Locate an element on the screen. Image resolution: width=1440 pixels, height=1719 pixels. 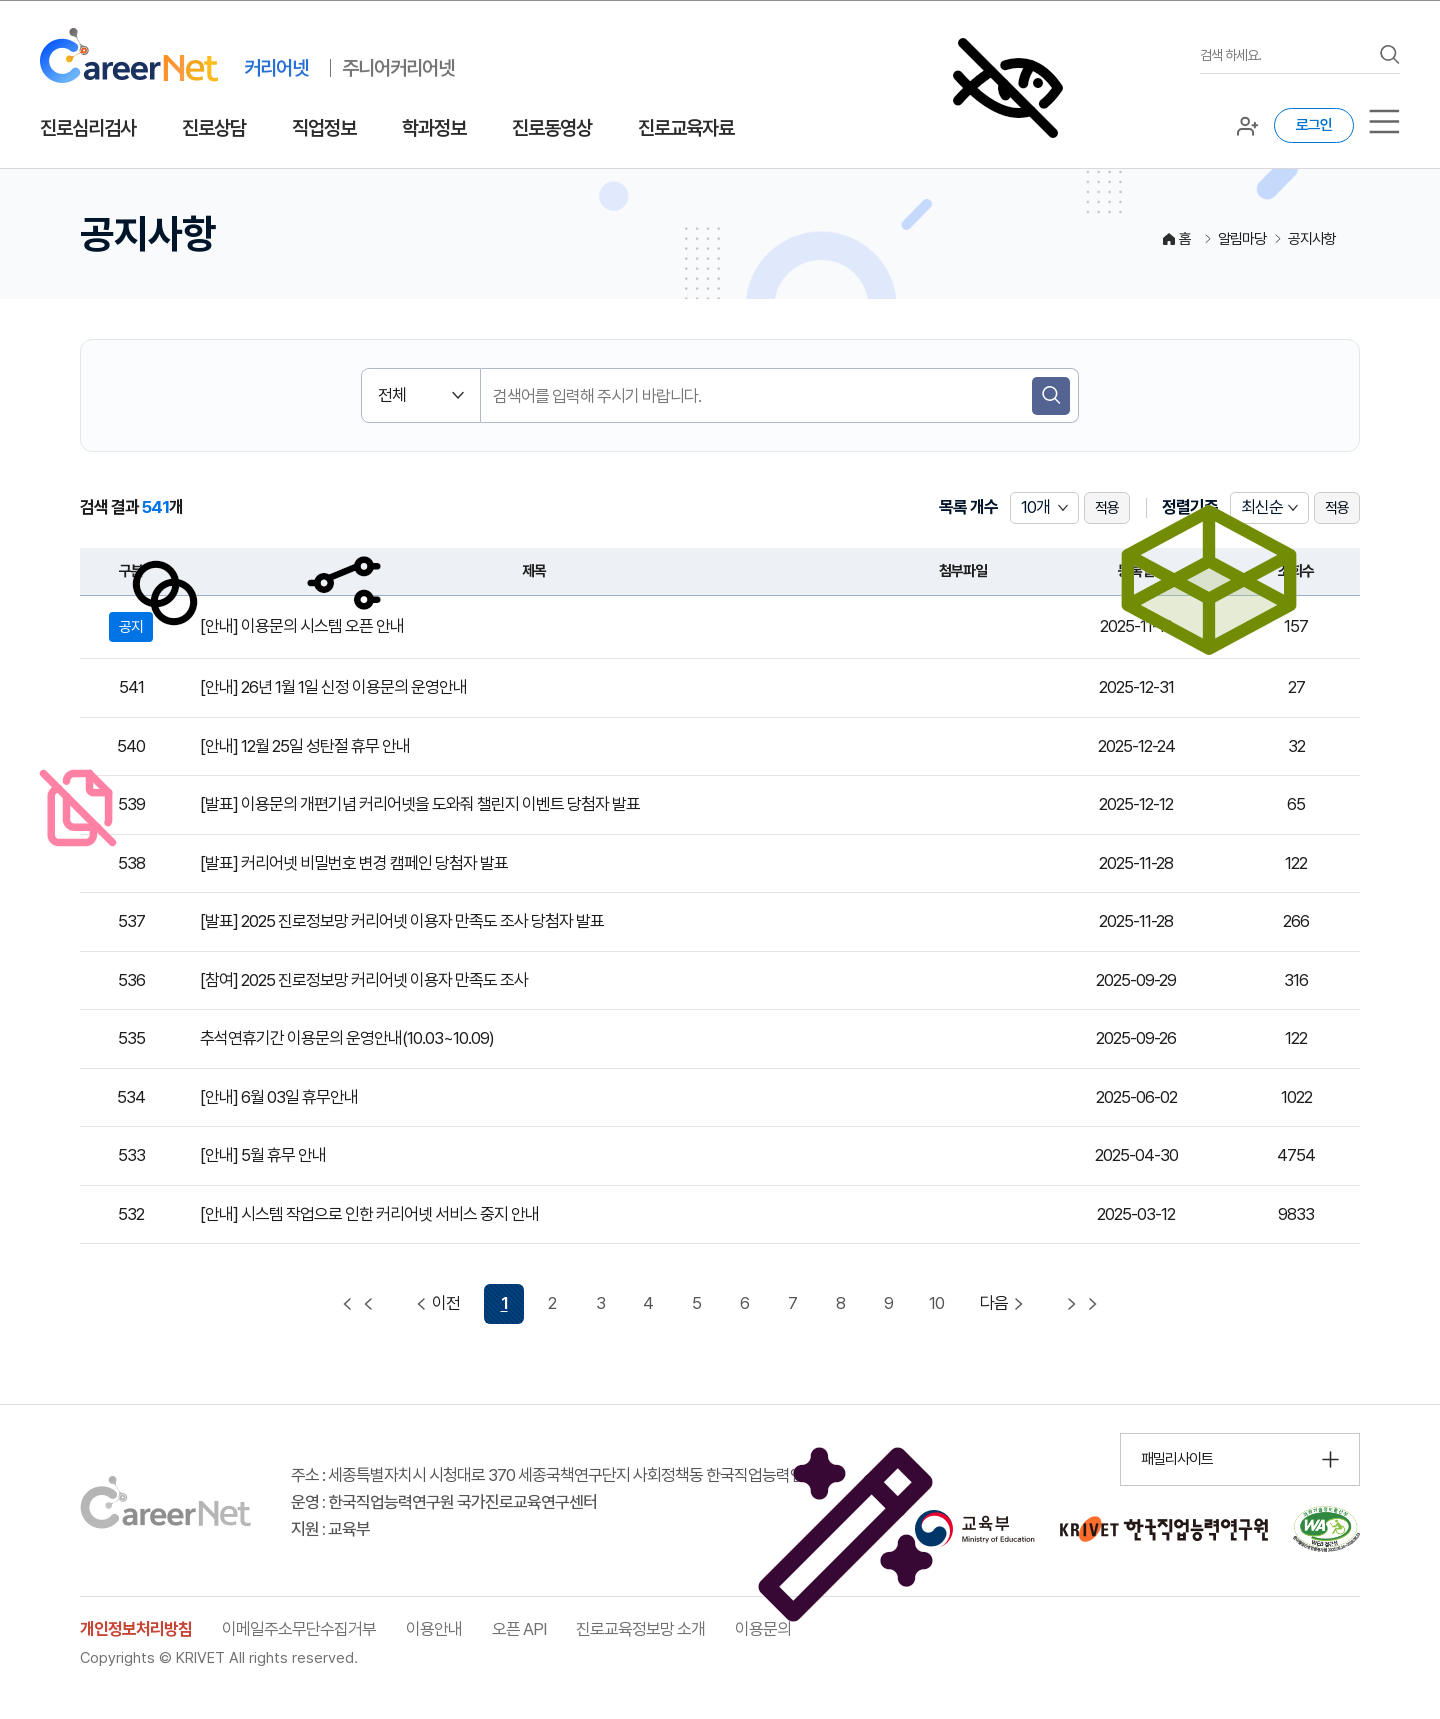
apply magic or auto-enhance effects is located at coordinates (845, 1534).